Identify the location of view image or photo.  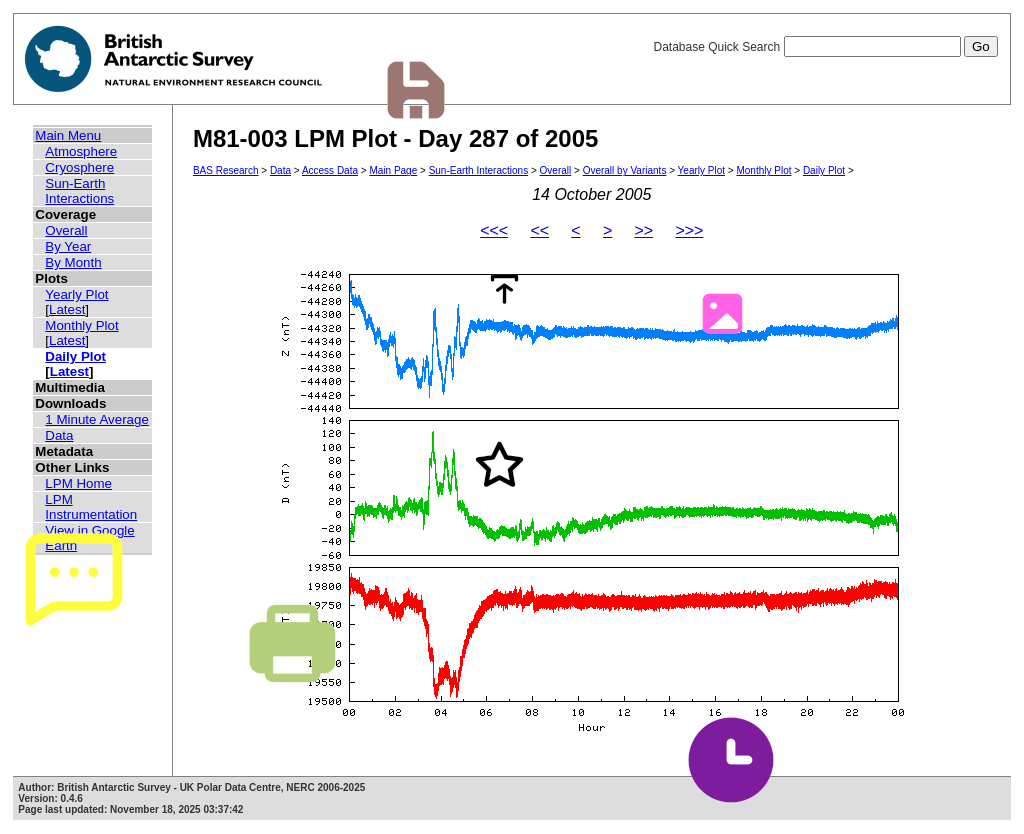
(722, 313).